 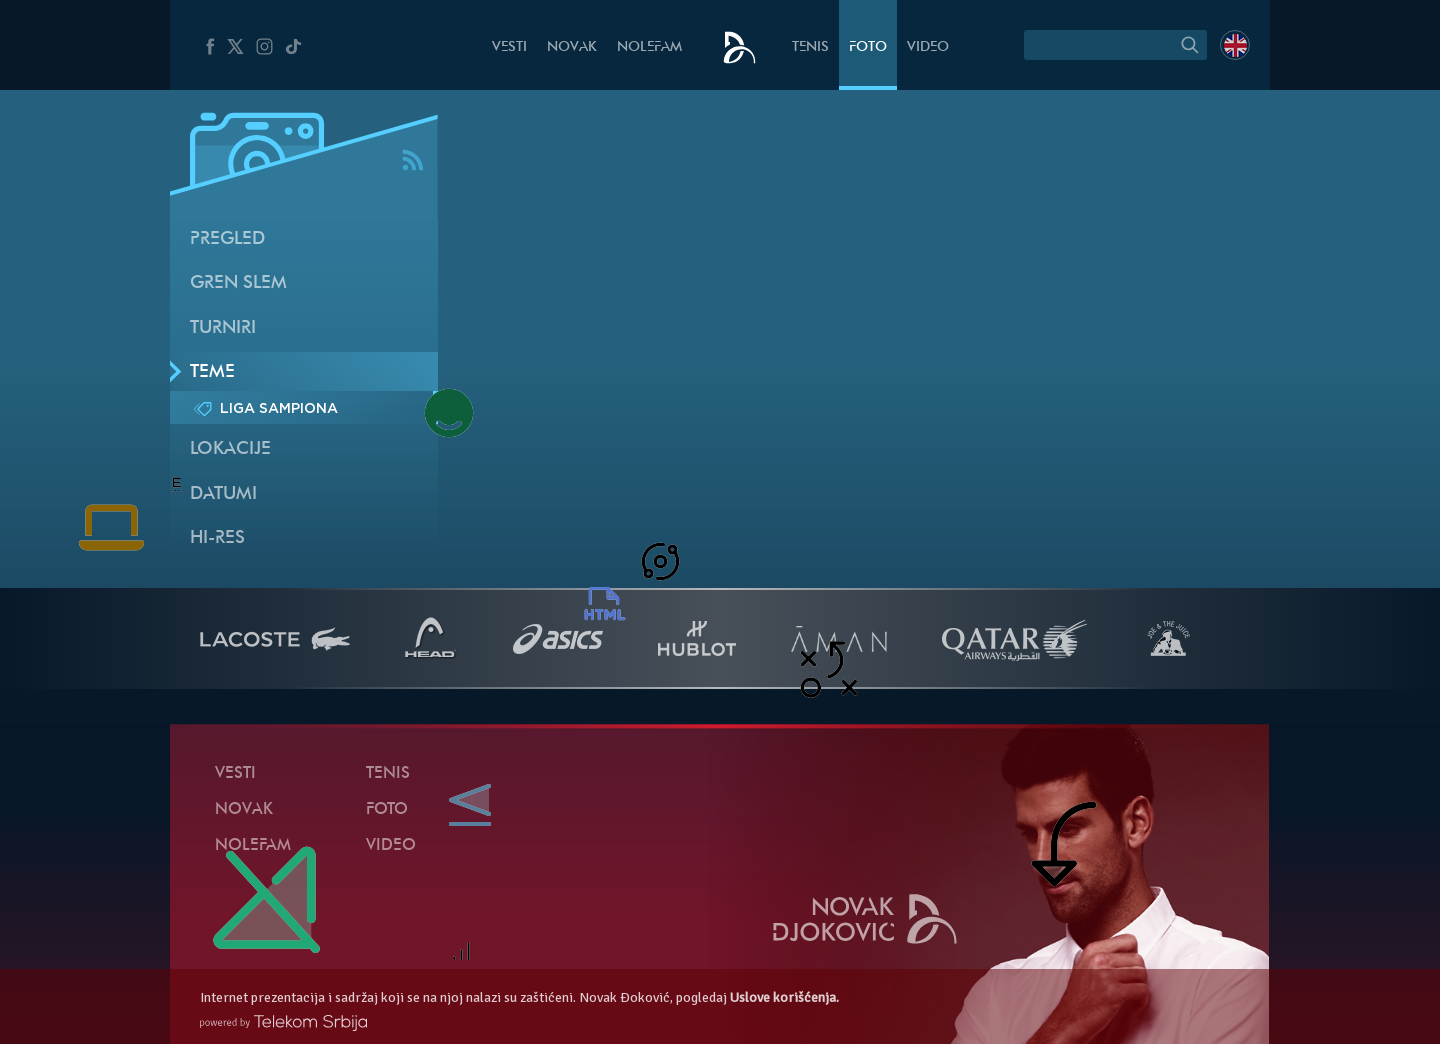 What do you see at coordinates (470, 946) in the screenshot?
I see `indicates medium cellular signal strength` at bounding box center [470, 946].